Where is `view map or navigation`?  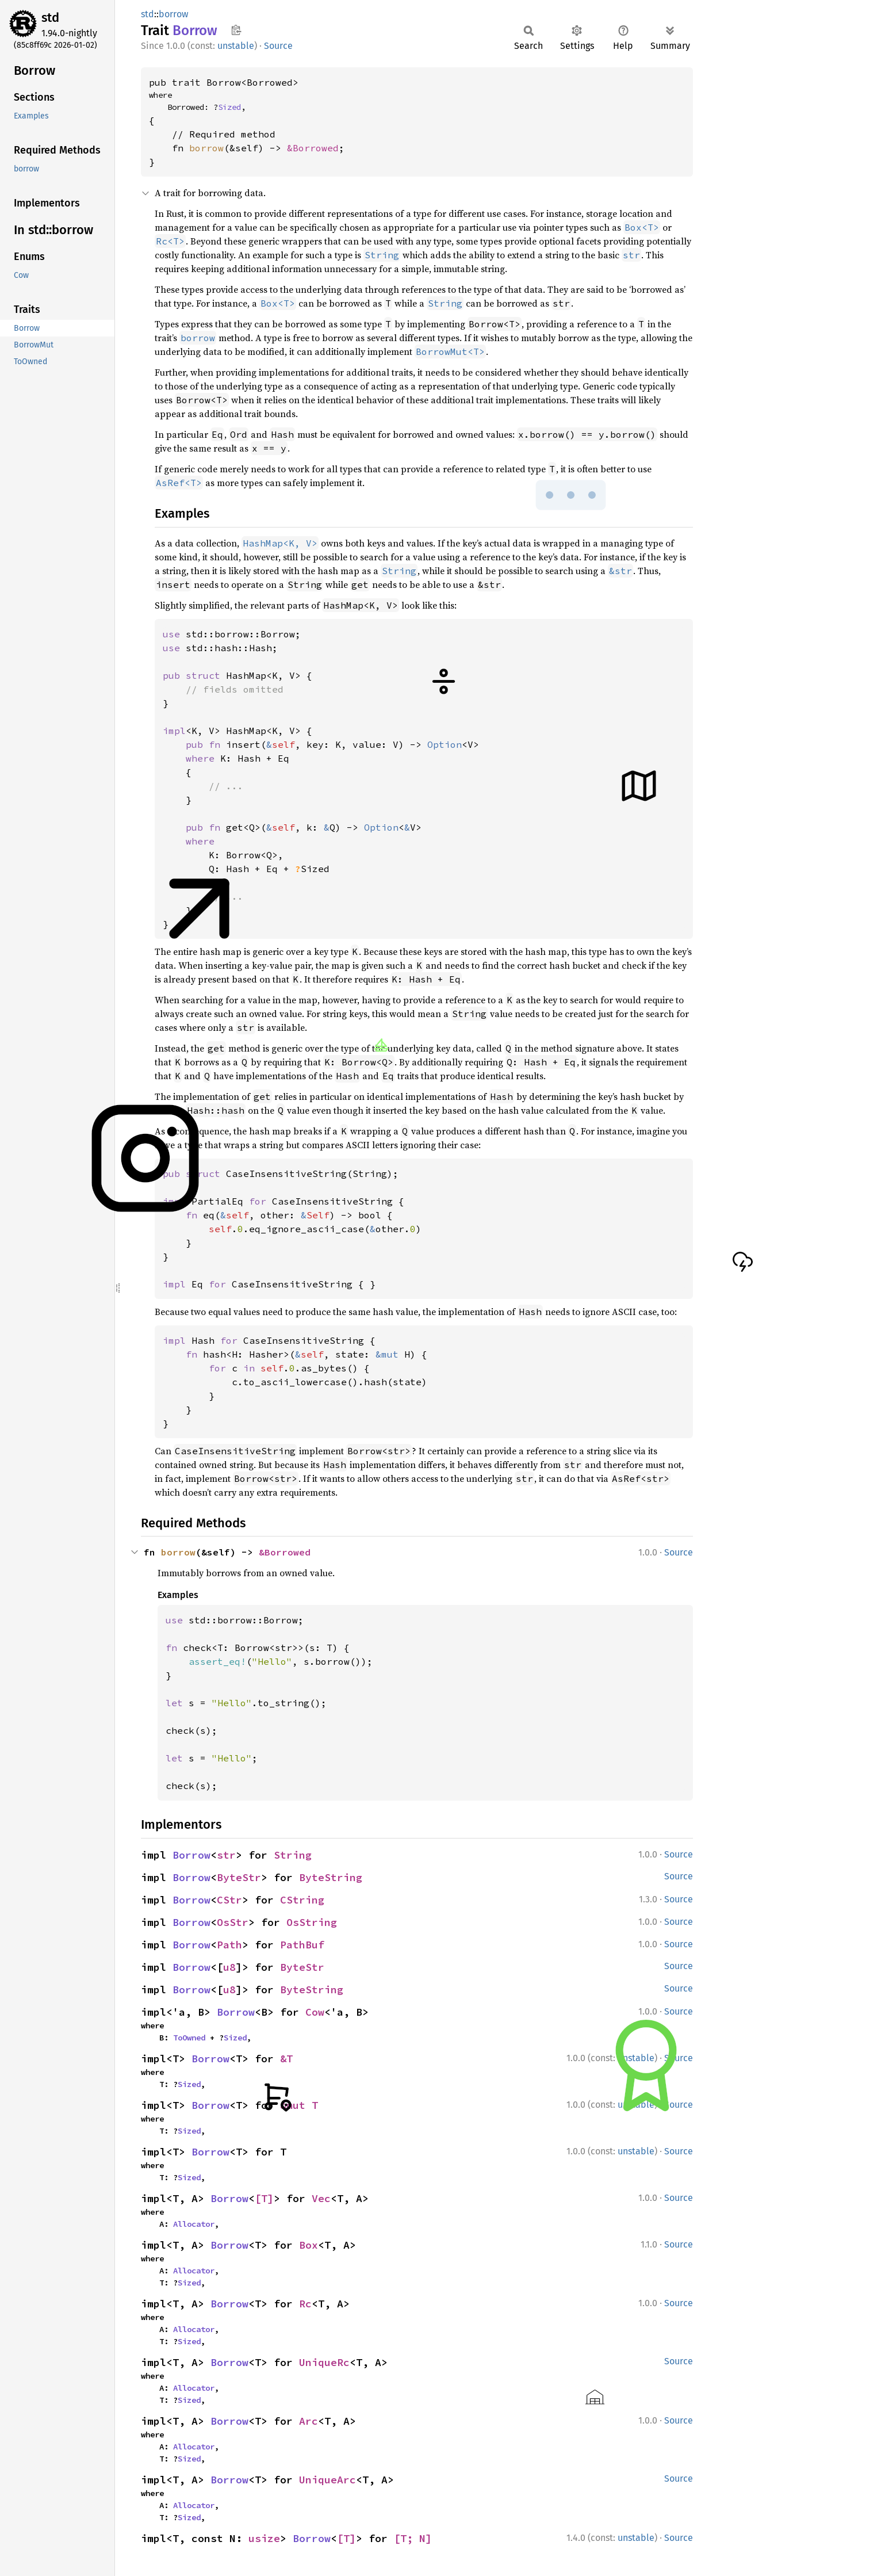 view map or navigation is located at coordinates (639, 786).